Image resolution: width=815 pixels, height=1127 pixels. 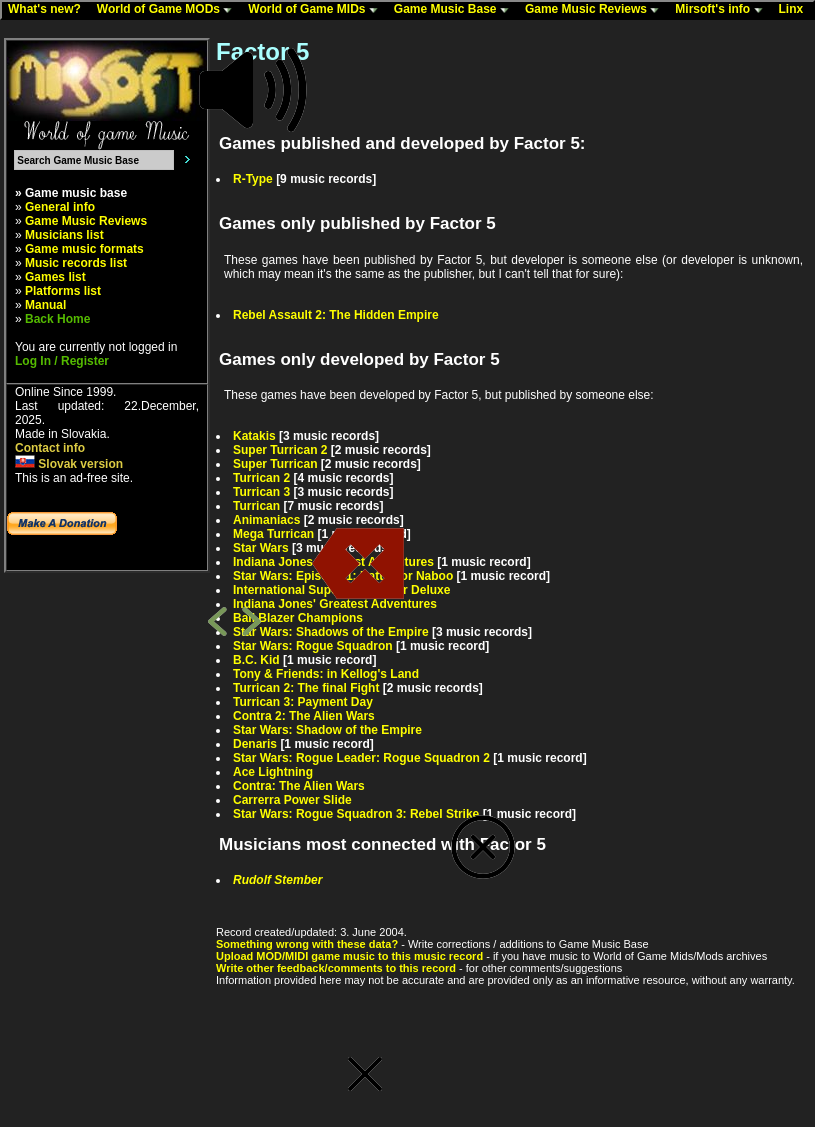 What do you see at coordinates (483, 847) in the screenshot?
I see `close or dismiss a dialog` at bounding box center [483, 847].